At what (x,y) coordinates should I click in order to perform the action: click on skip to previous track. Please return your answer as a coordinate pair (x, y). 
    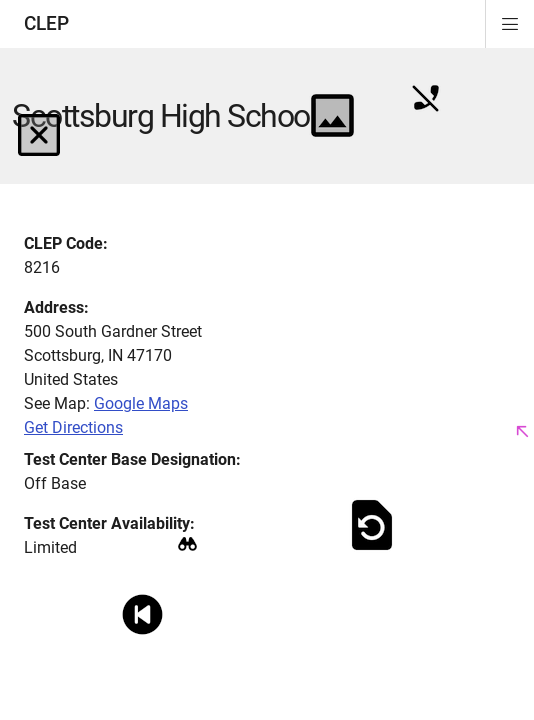
    Looking at the image, I should click on (142, 614).